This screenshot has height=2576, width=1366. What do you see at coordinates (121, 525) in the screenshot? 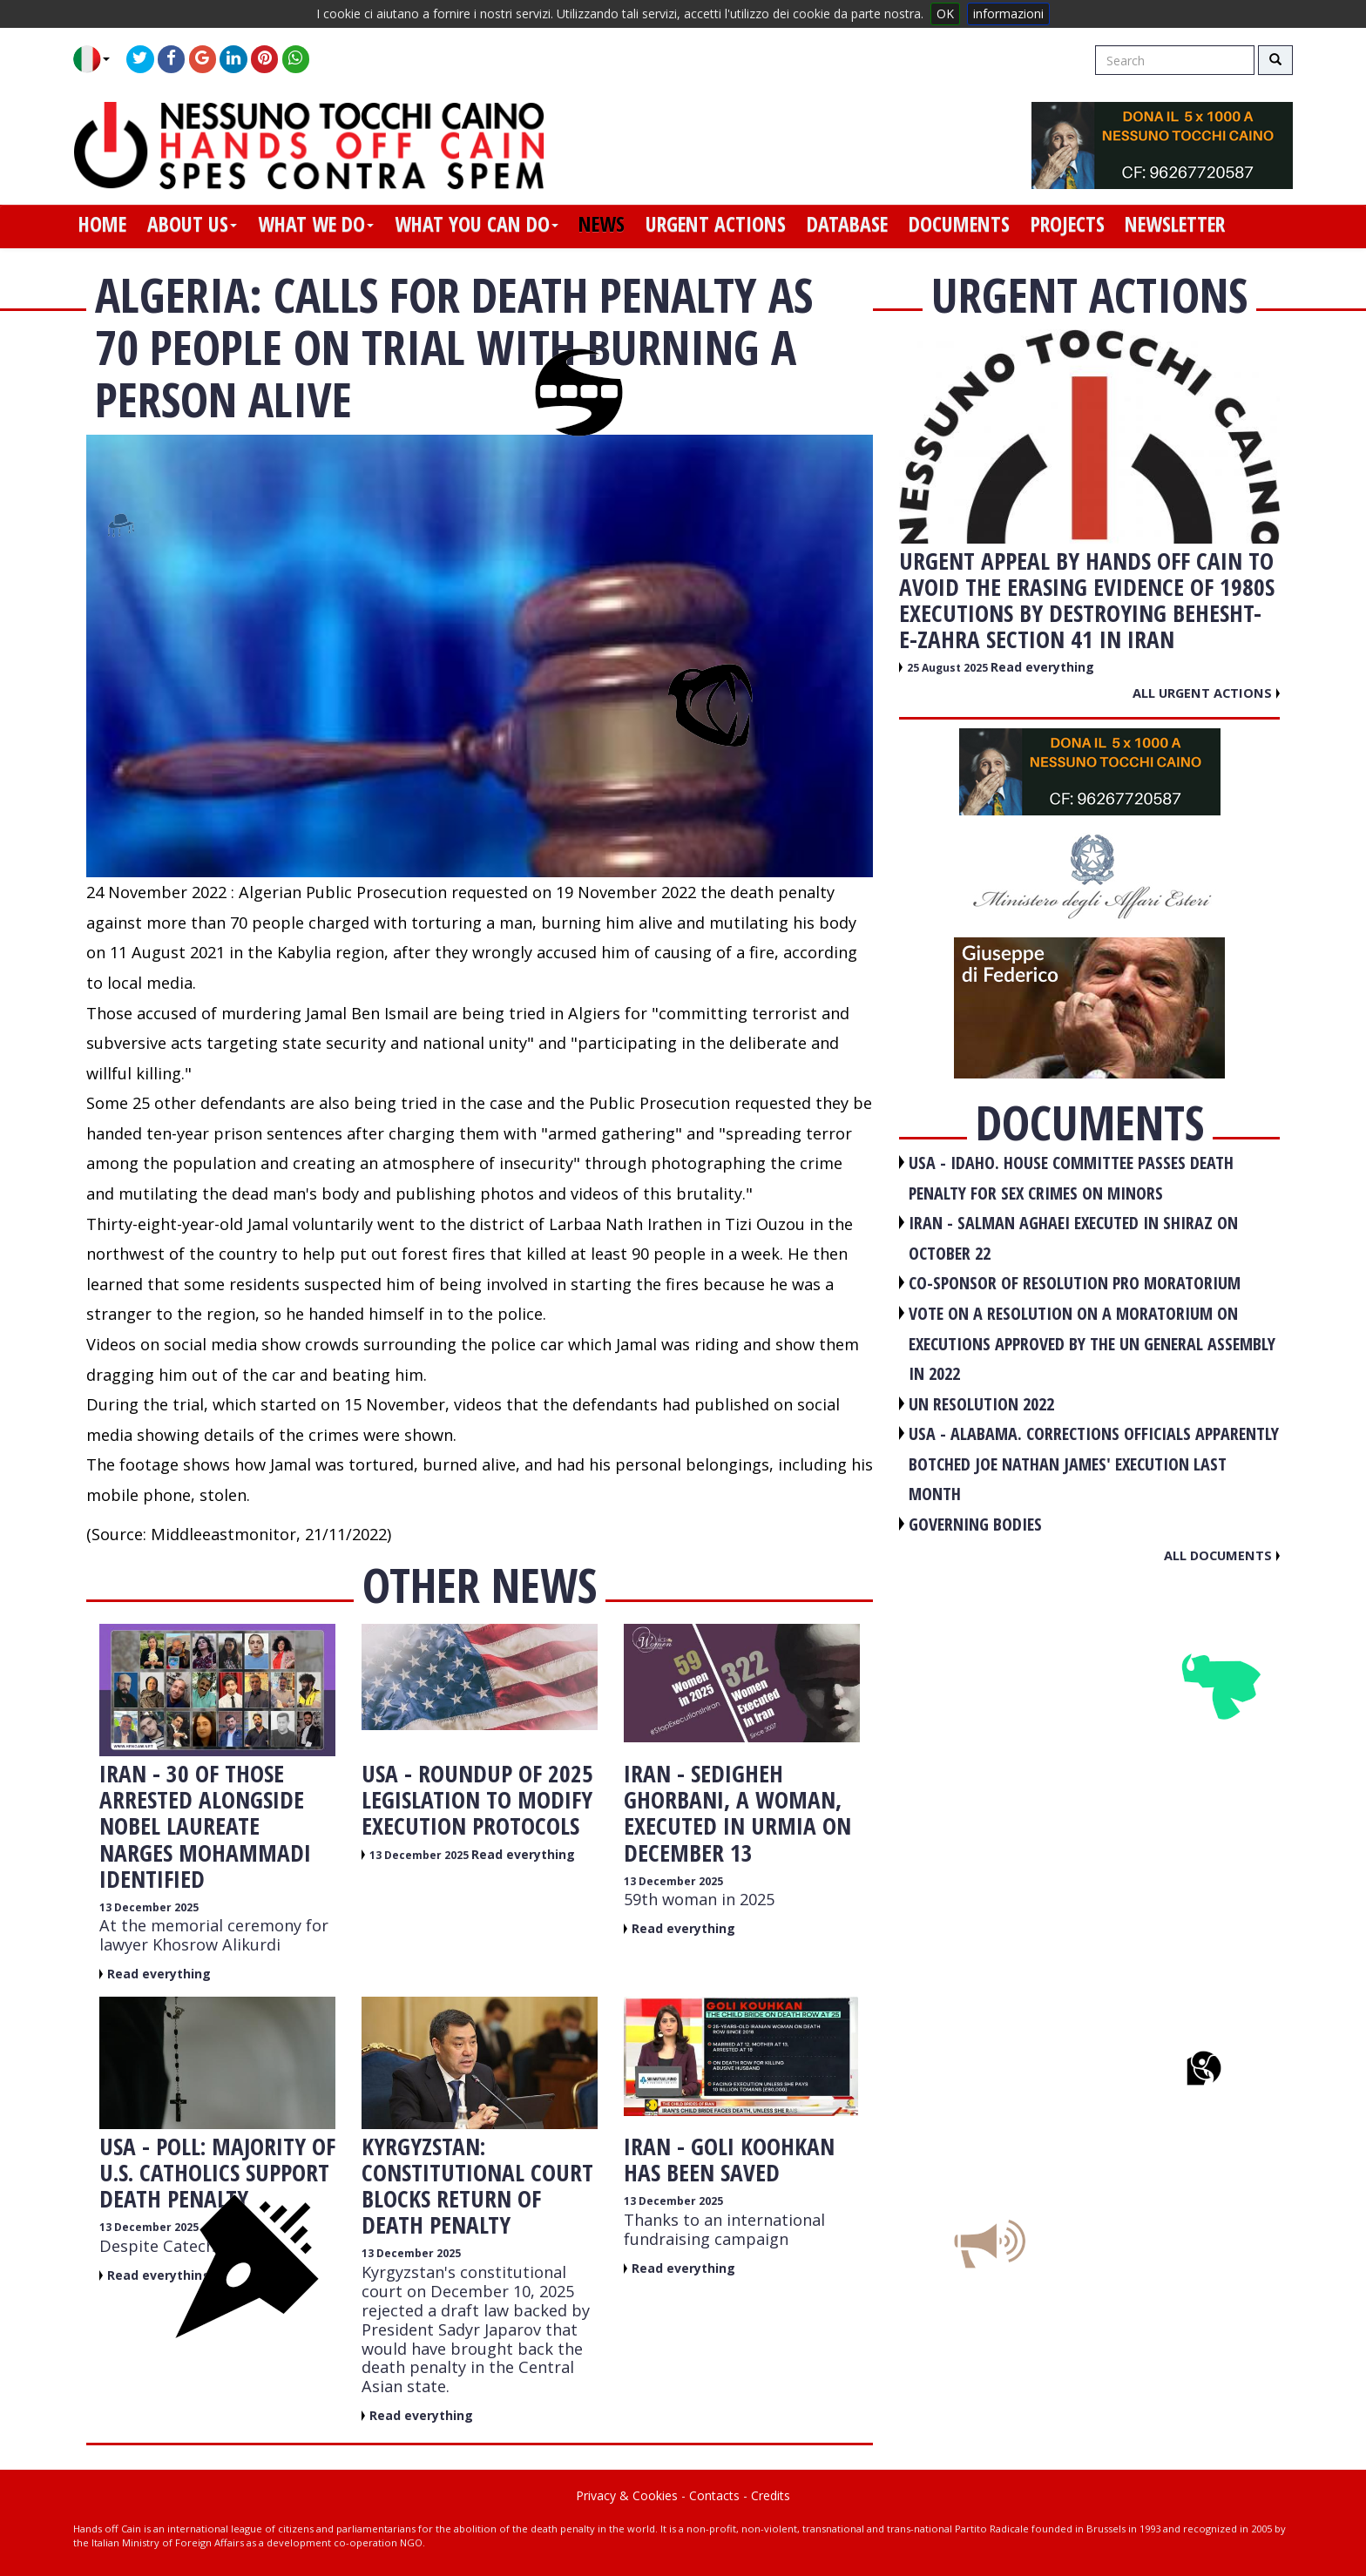
I see `select australian or outback themed character` at bounding box center [121, 525].